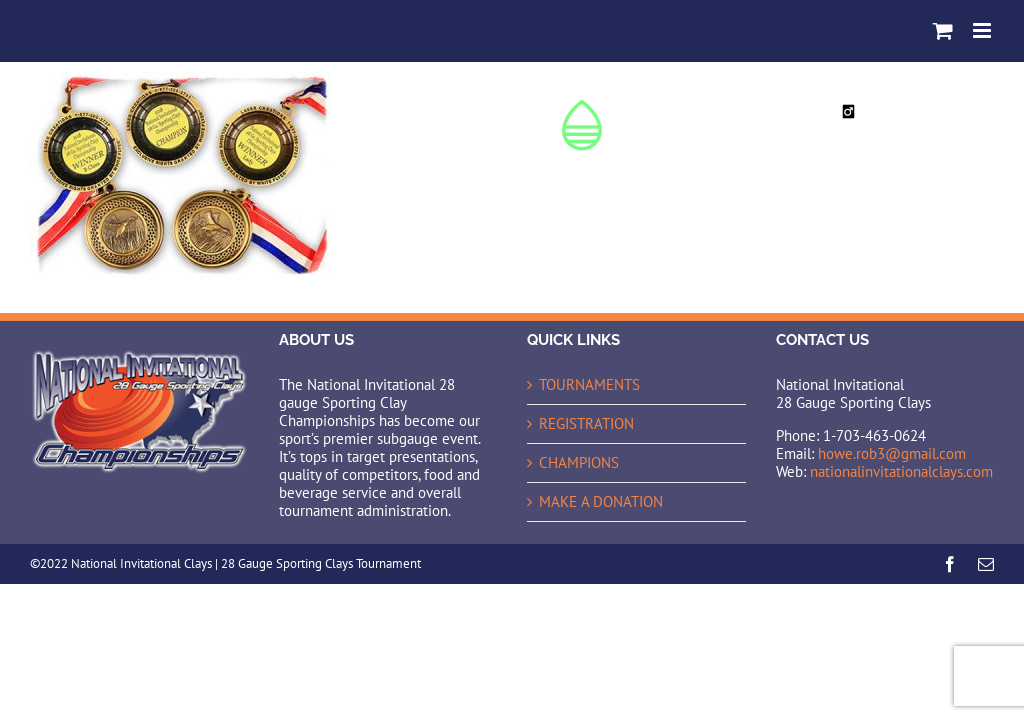 The height and width of the screenshot is (720, 1024). I want to click on indicates partial fill level or half-full status, so click(582, 127).